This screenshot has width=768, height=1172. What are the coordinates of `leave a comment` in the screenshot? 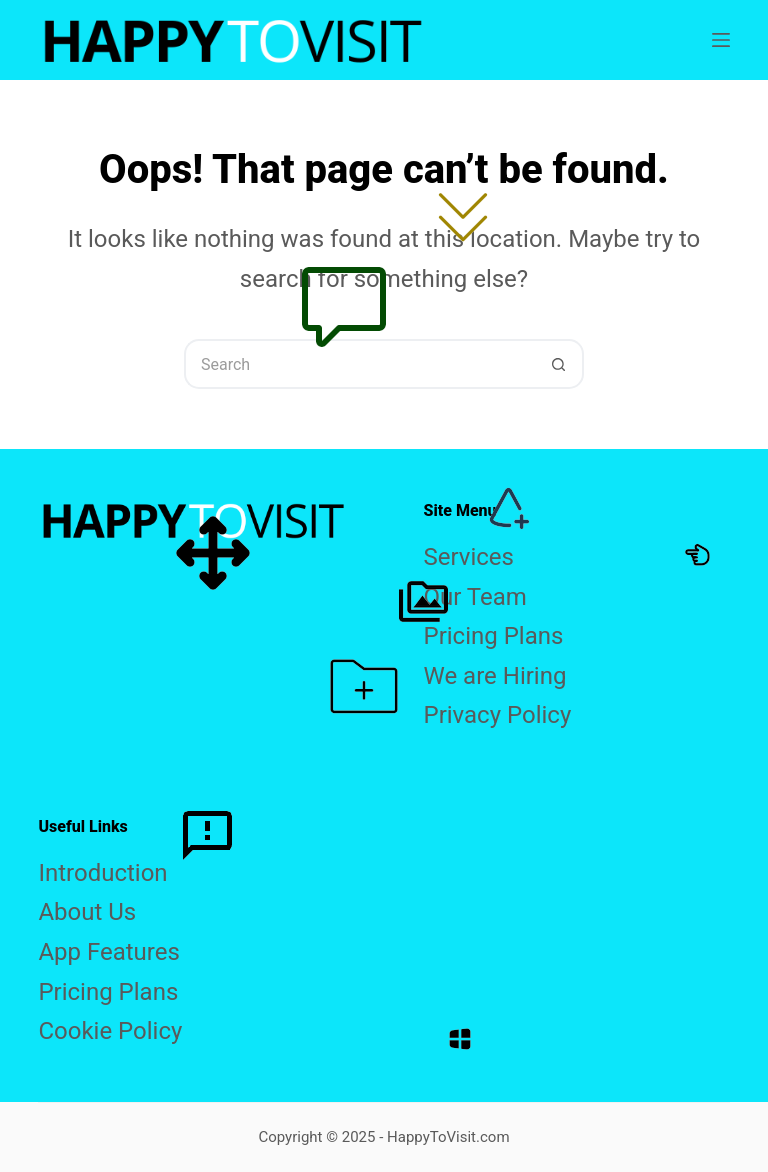 It's located at (344, 305).